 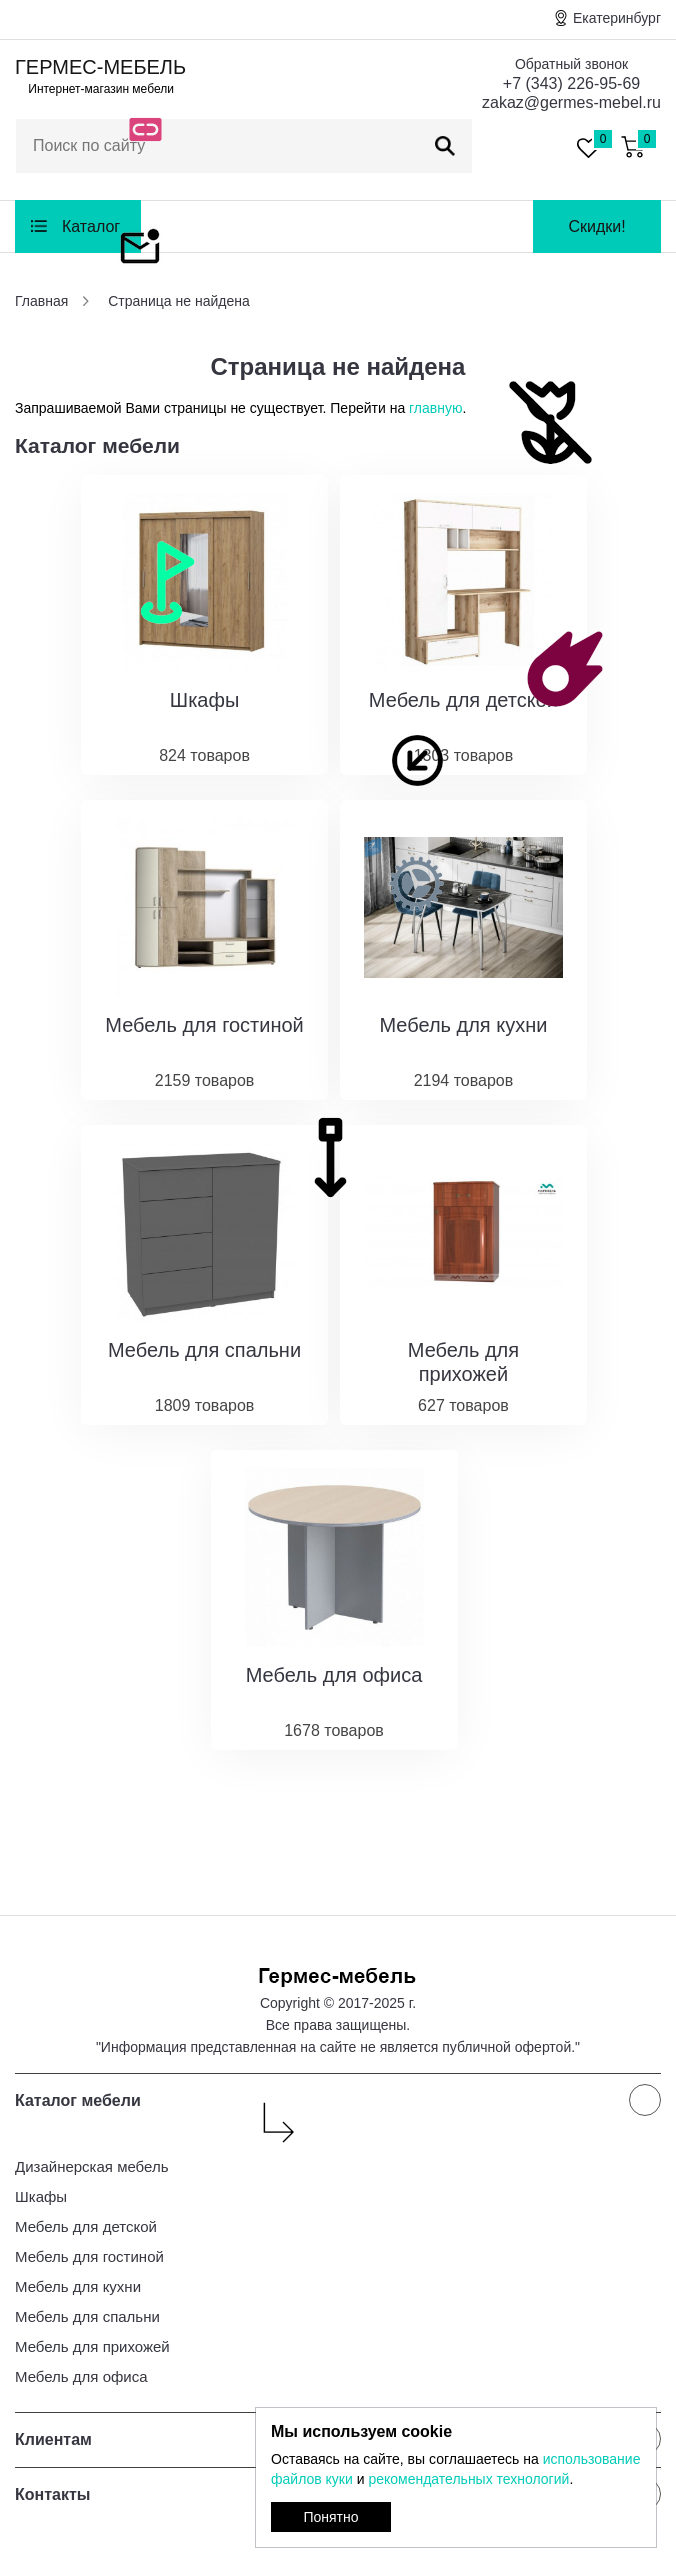 What do you see at coordinates (140, 248) in the screenshot?
I see `indicates an unread email in your inbox` at bounding box center [140, 248].